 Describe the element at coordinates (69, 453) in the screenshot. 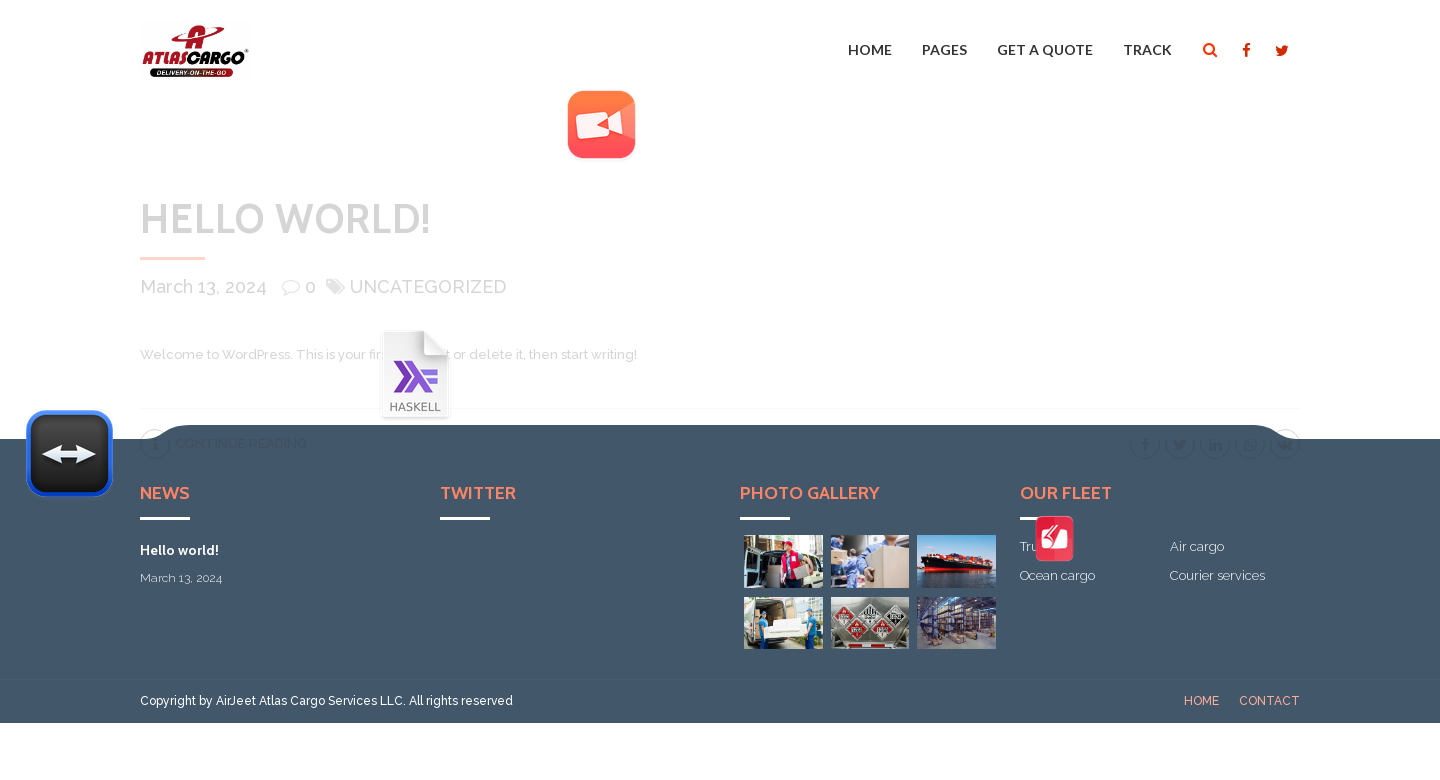

I see `open TeamViewer for remote desktop access` at that location.